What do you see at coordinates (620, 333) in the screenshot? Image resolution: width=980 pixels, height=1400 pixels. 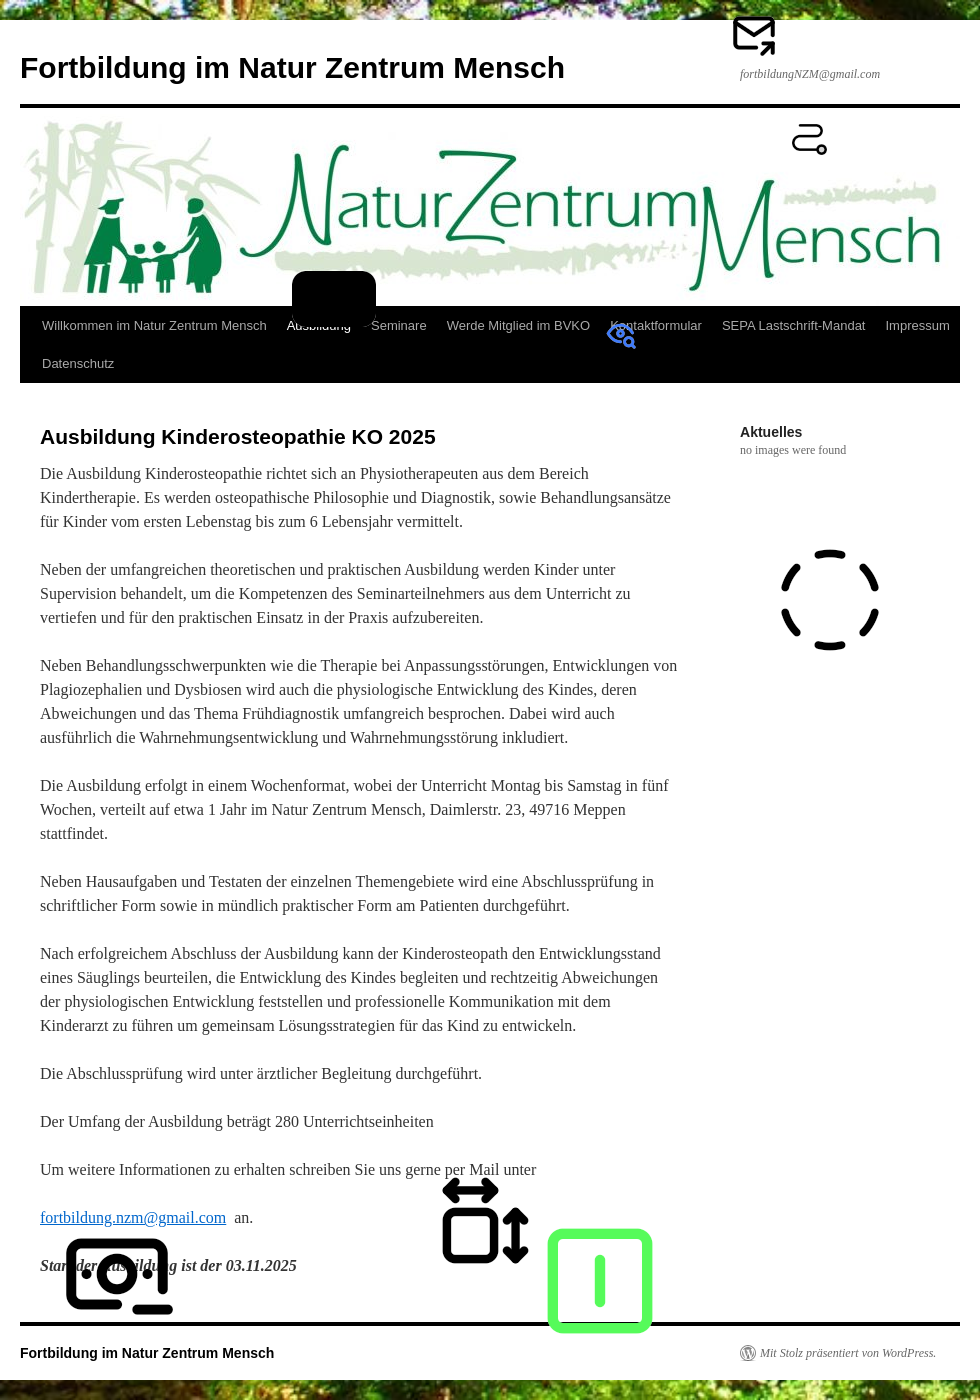 I see `search through viewed or watched items` at bounding box center [620, 333].